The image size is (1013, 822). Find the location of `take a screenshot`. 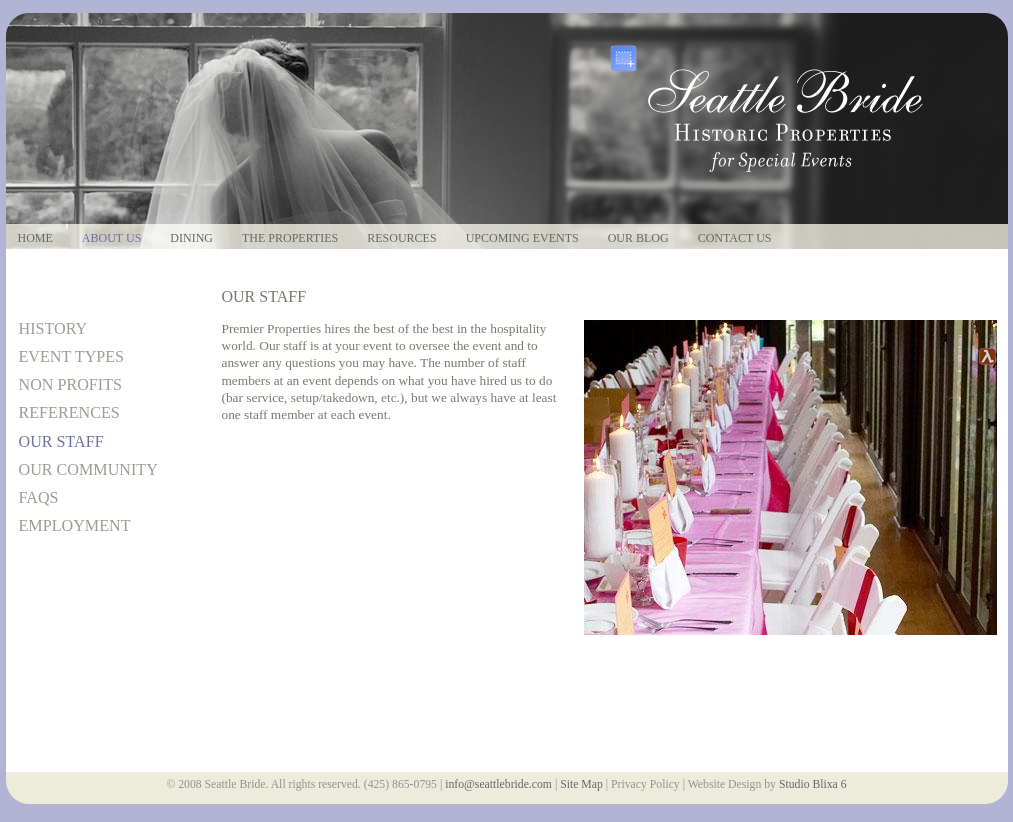

take a screenshot is located at coordinates (623, 58).